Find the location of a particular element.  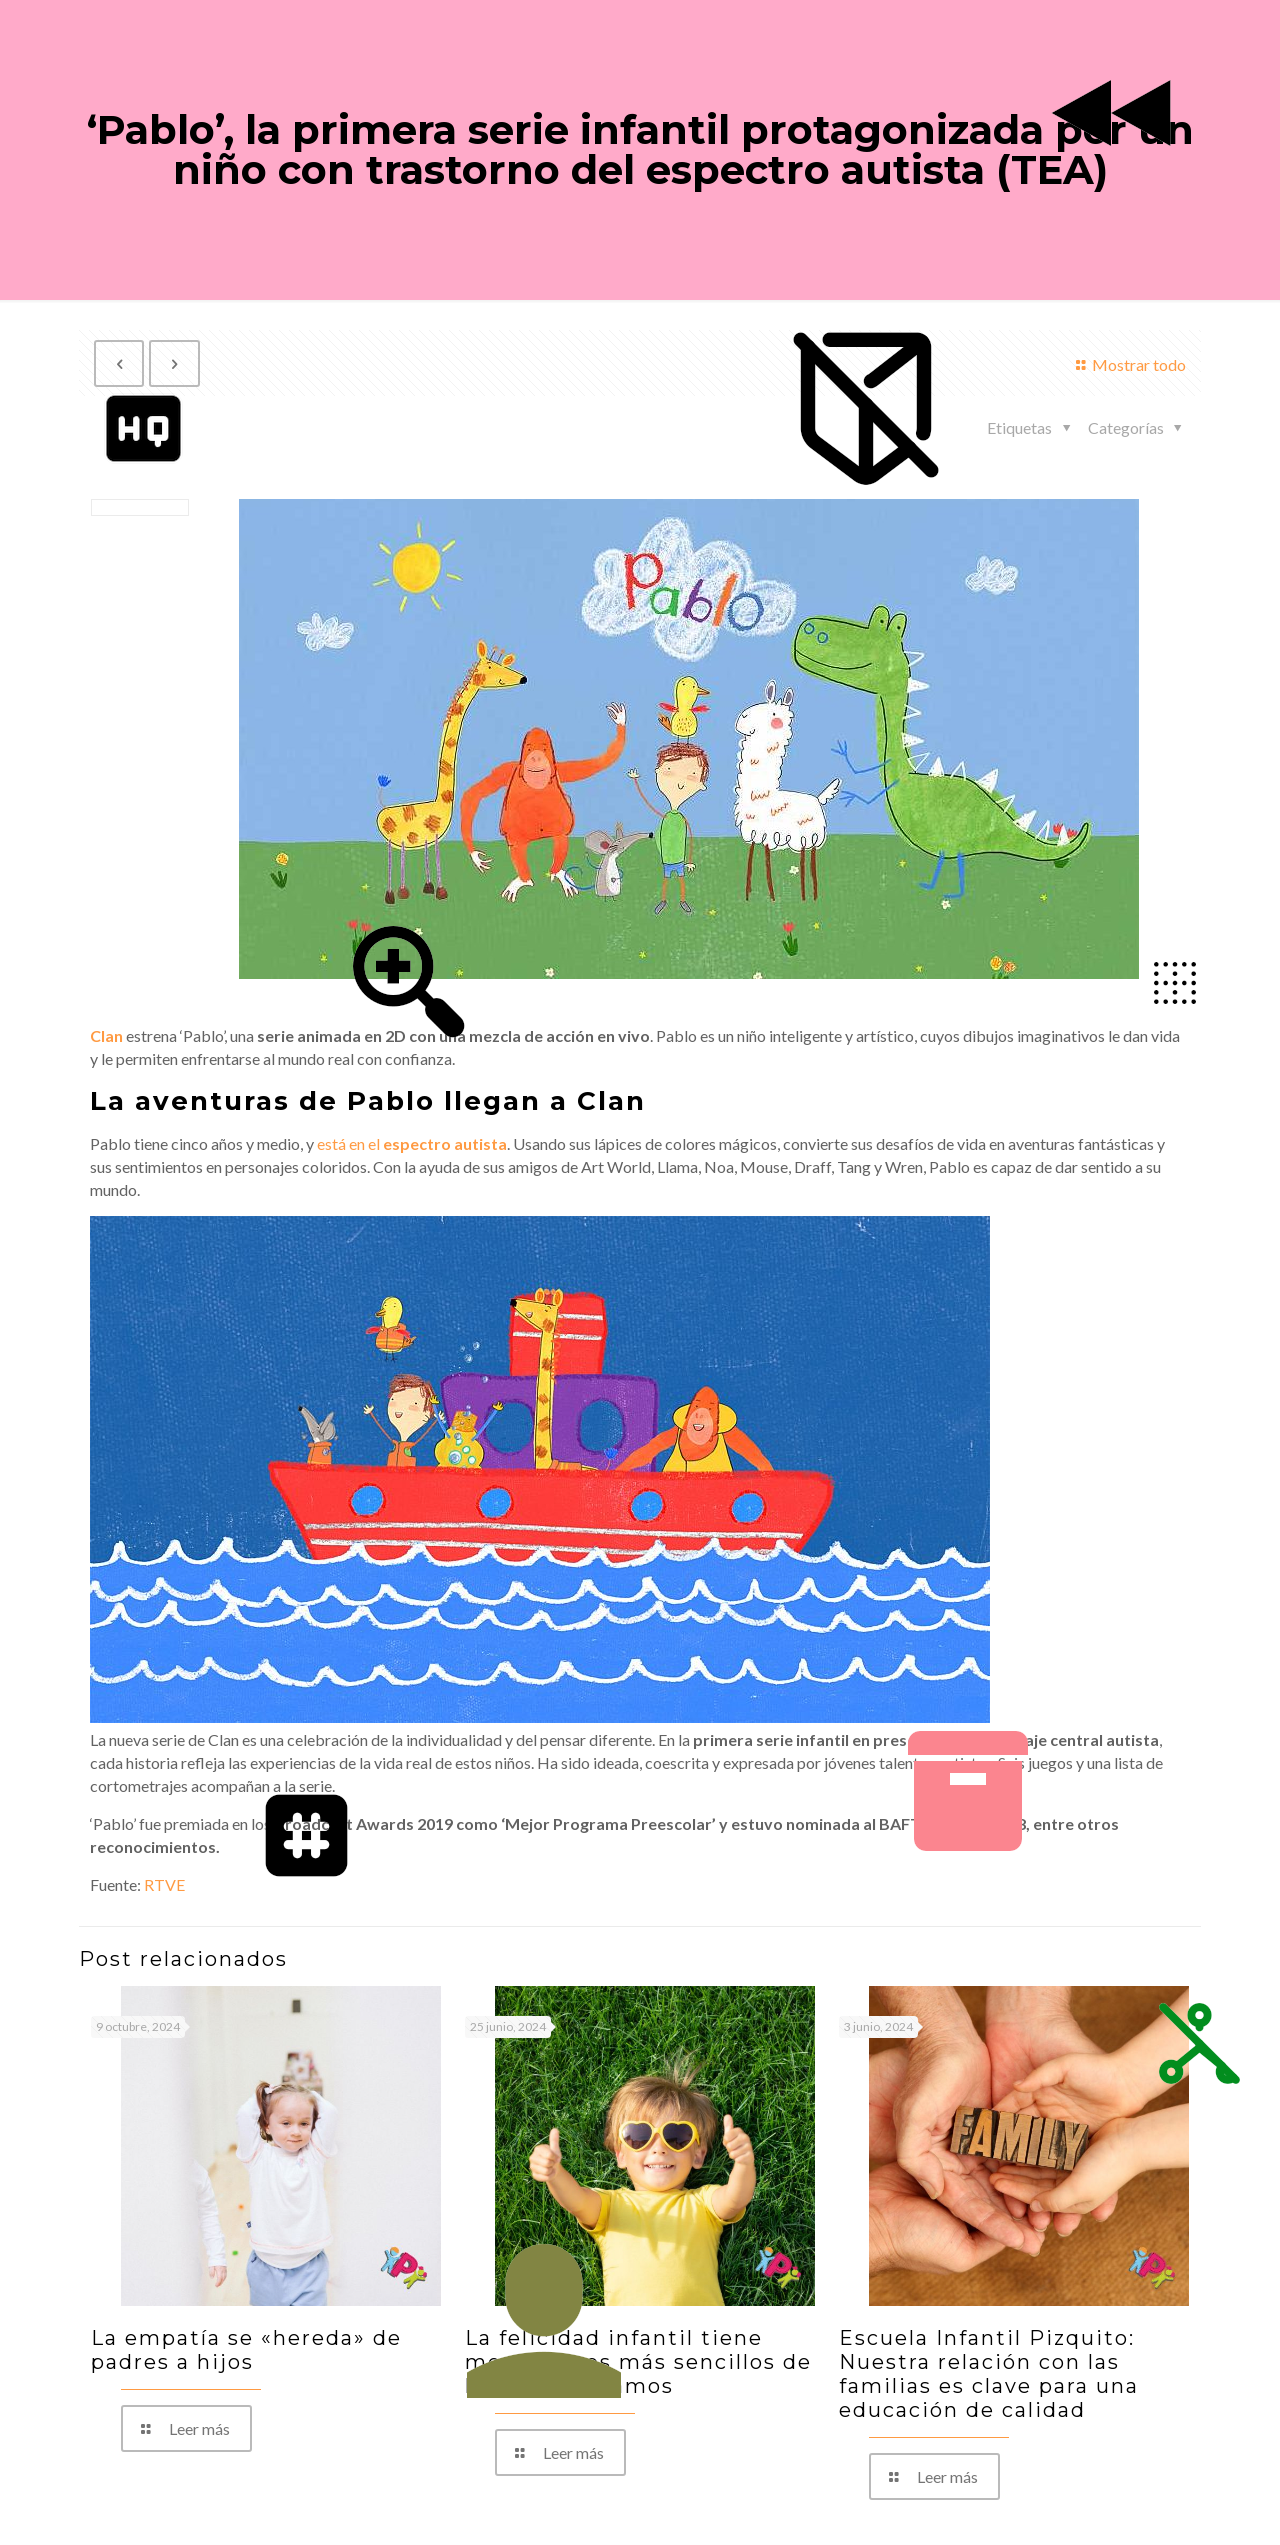

skip to previous track is located at coordinates (1111, 113).